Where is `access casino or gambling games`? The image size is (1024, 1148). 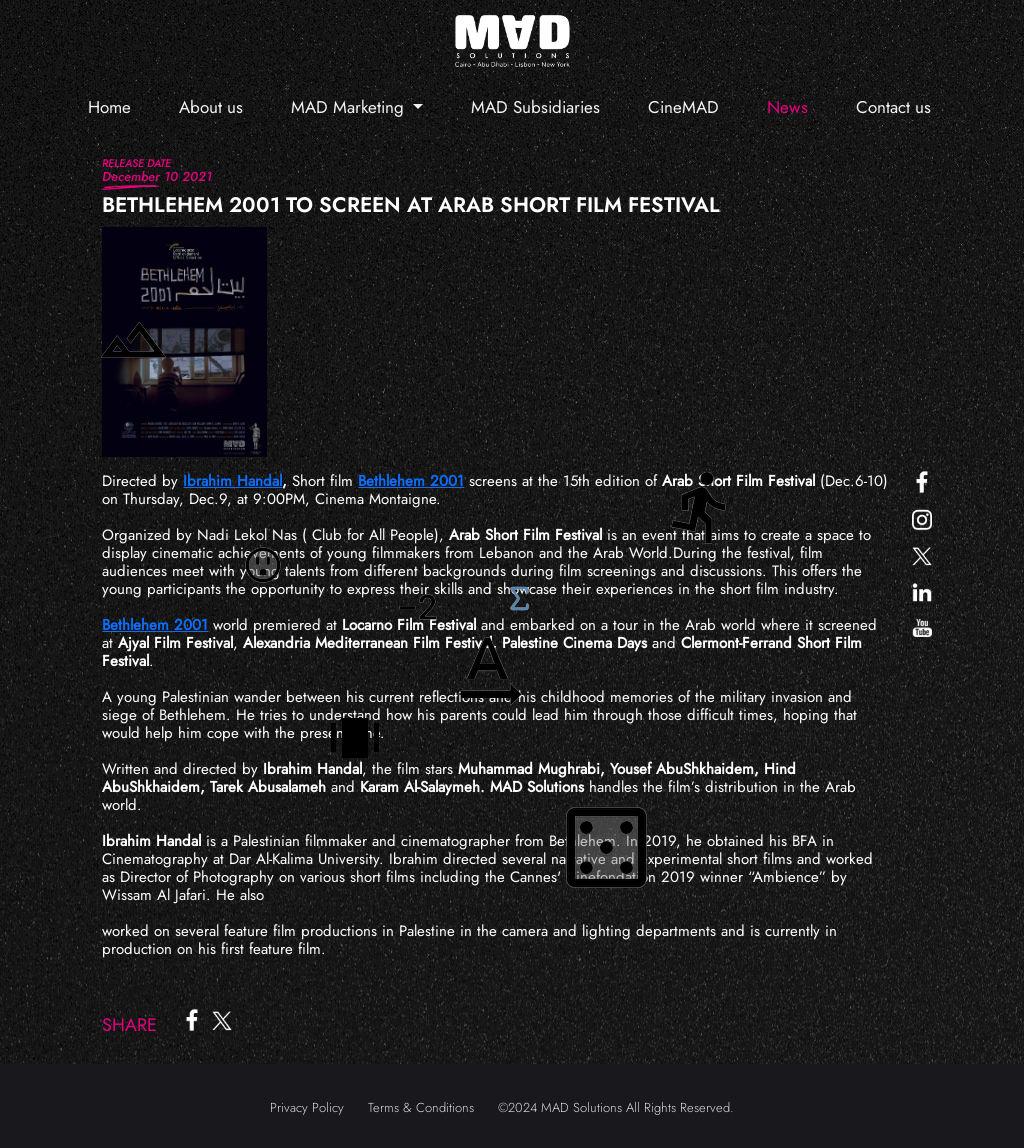 access casino or gambling games is located at coordinates (606, 847).